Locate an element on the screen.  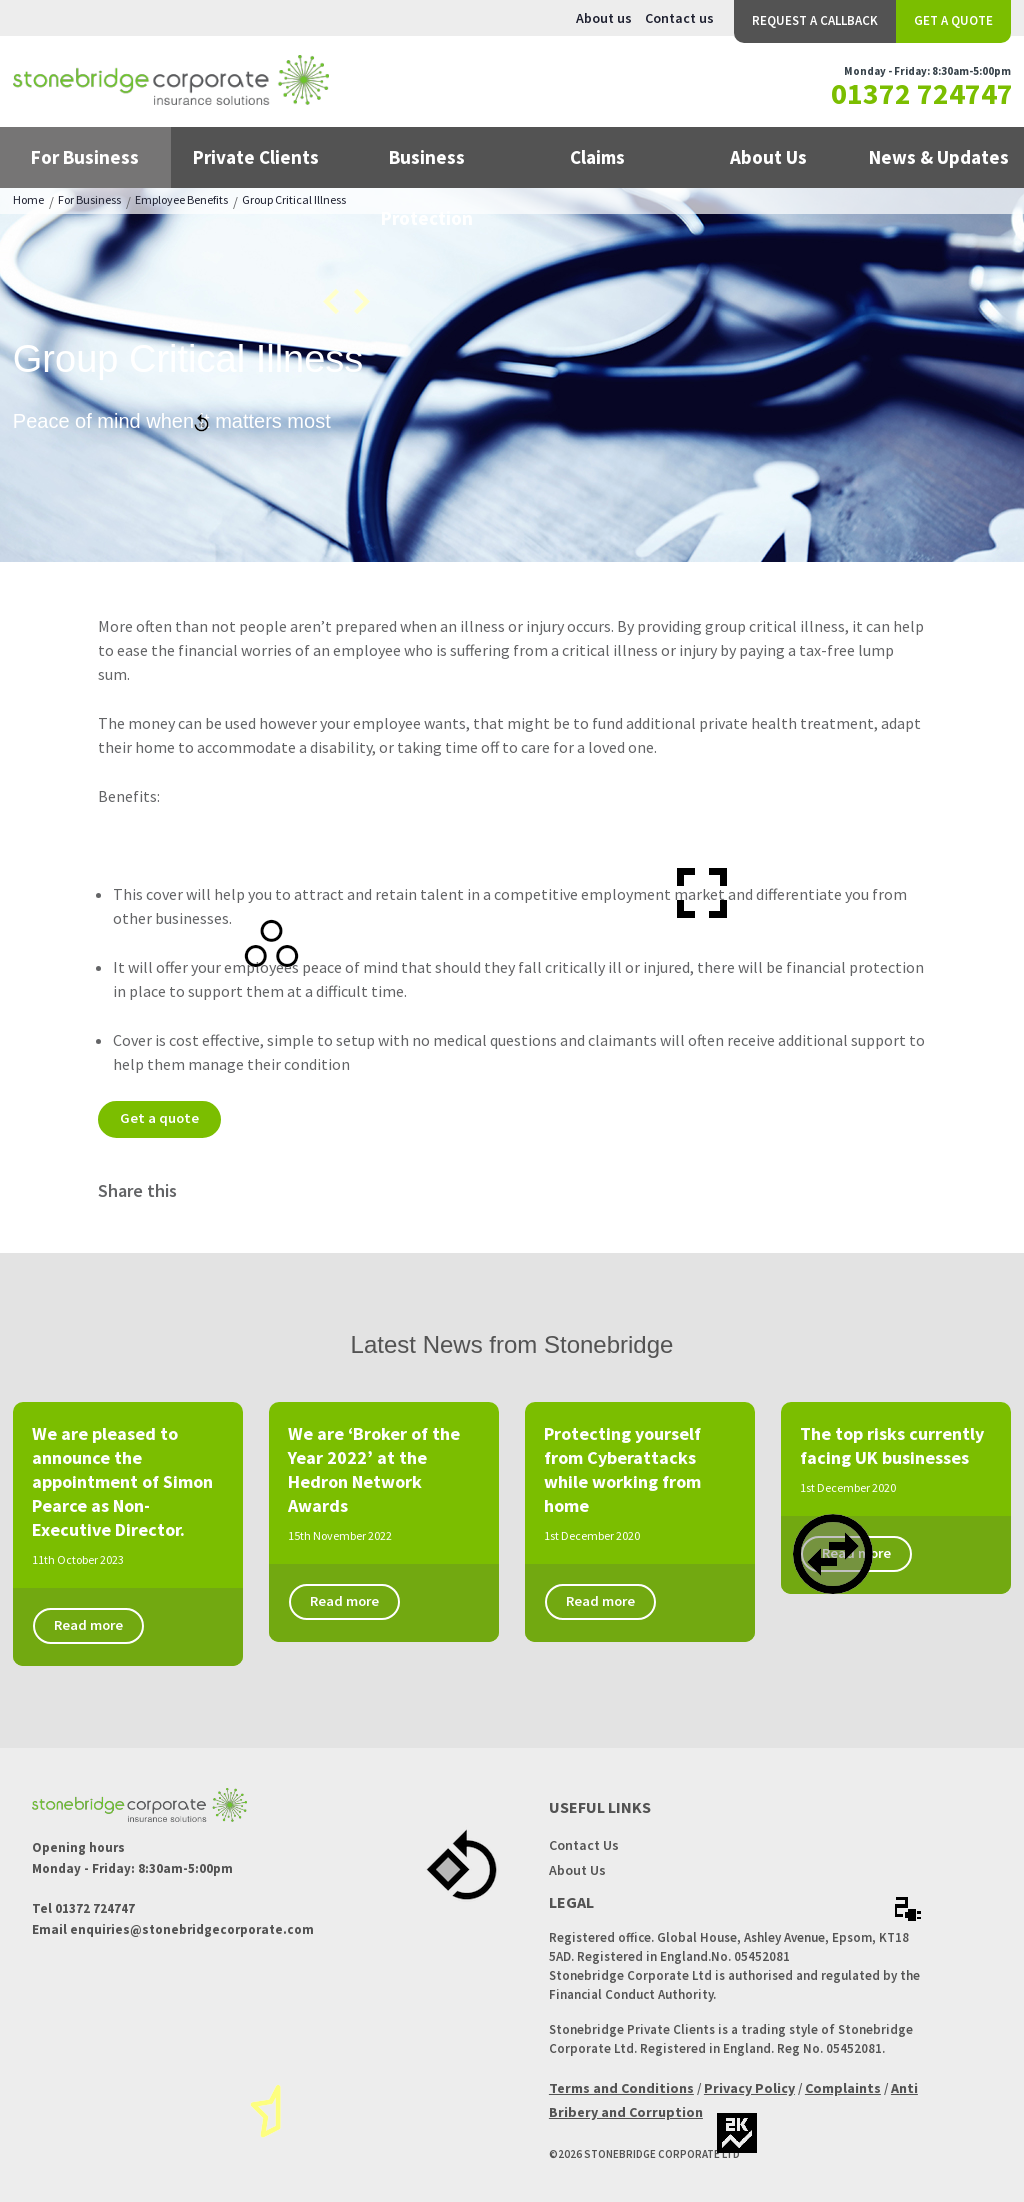
indicates a partial rating or half-star score is located at coordinates (279, 2113).